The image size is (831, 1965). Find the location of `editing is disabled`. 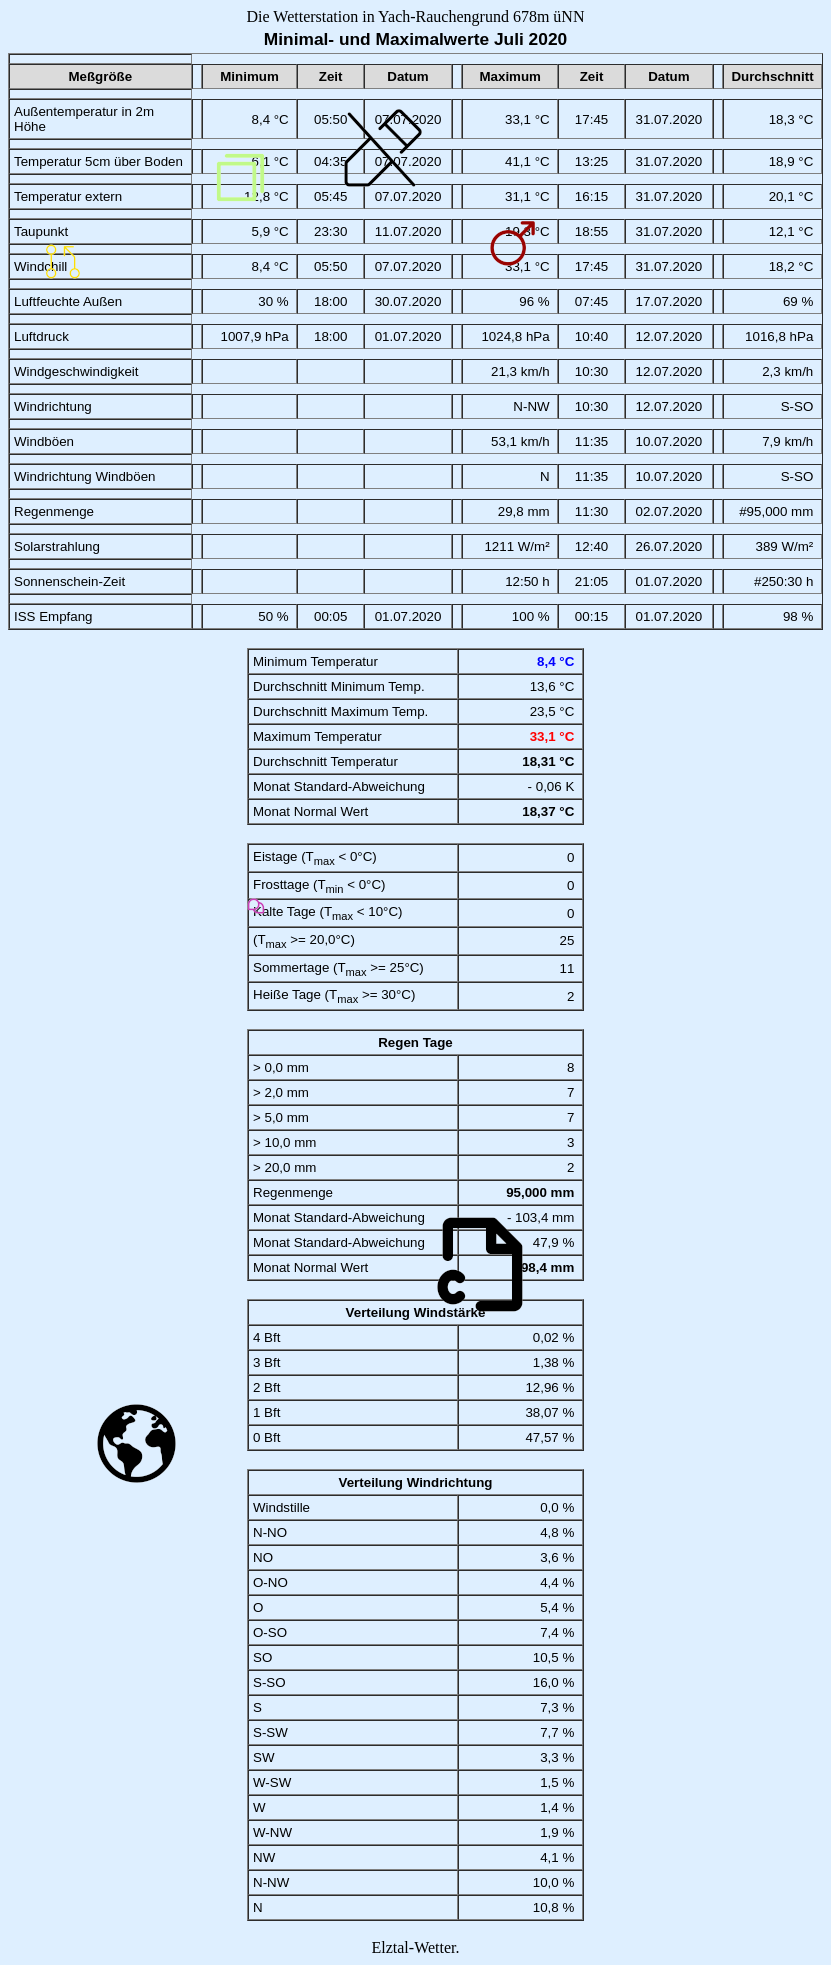

editing is disabled is located at coordinates (381, 149).